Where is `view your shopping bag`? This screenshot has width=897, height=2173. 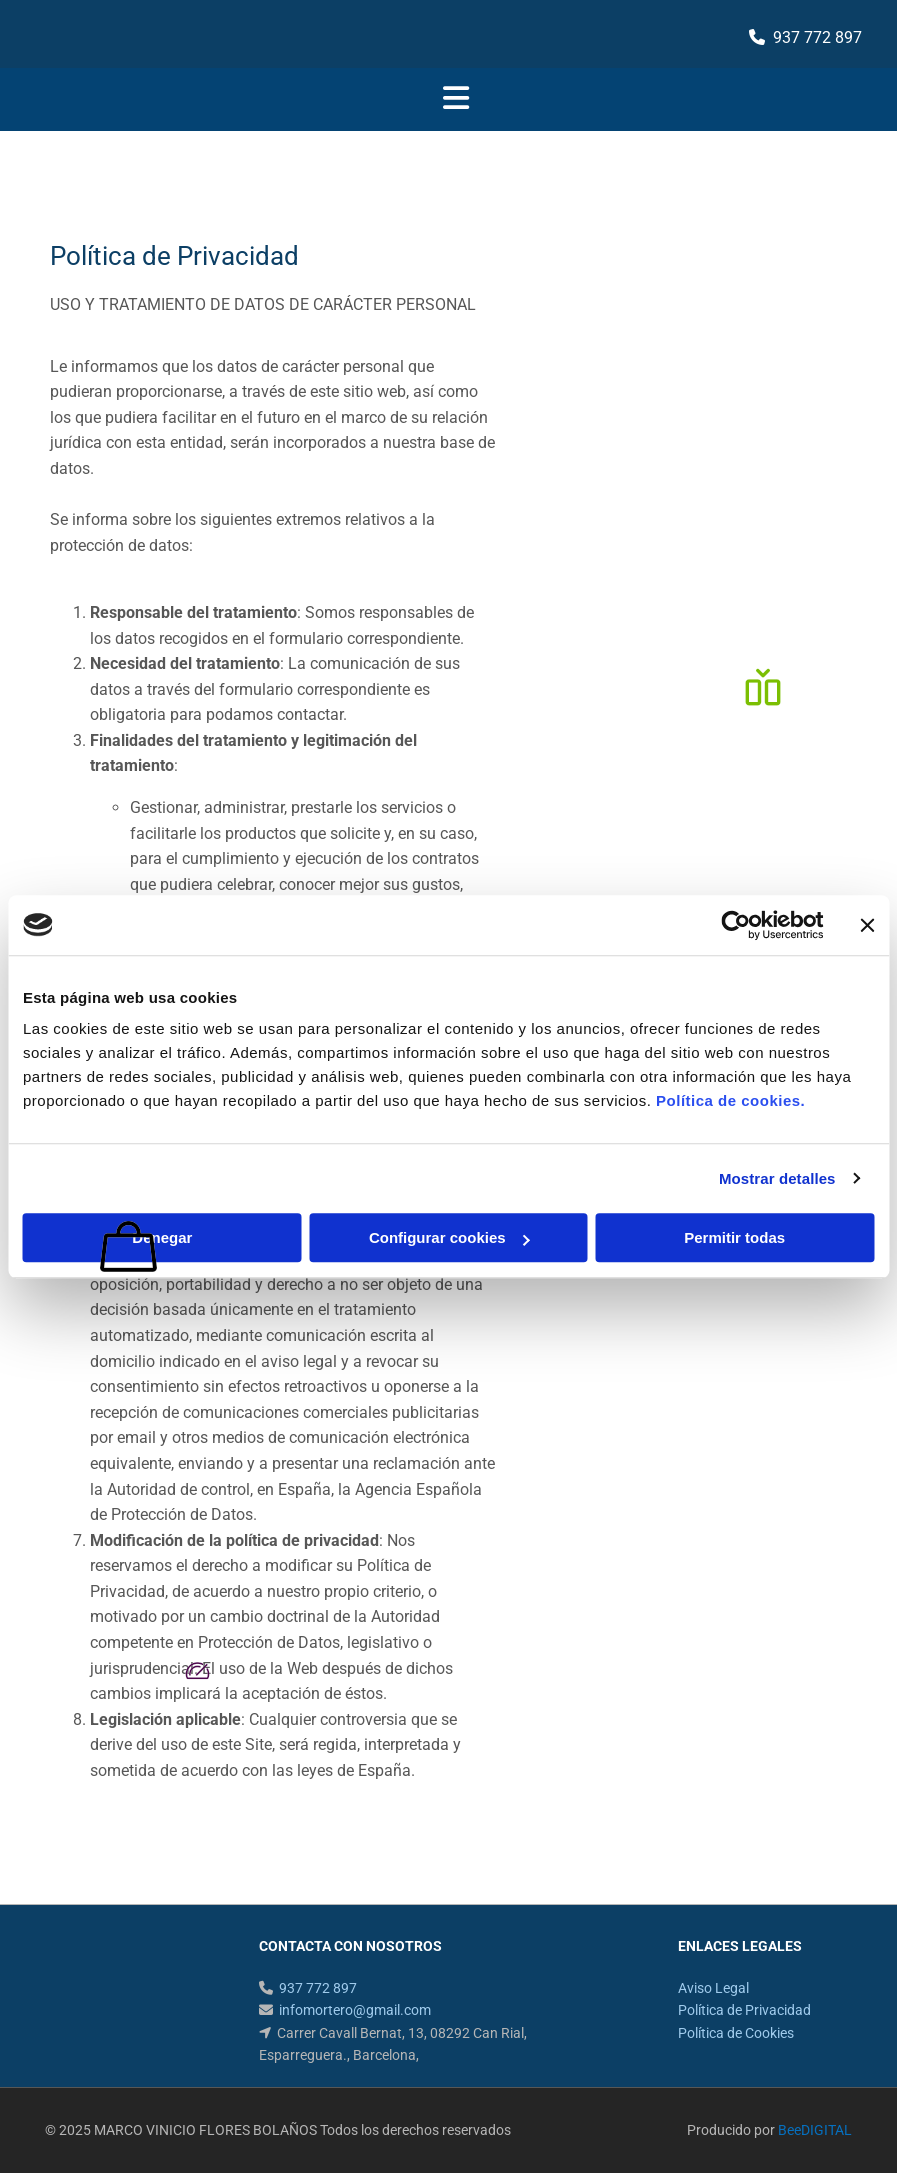
view your shopping bag is located at coordinates (128, 1249).